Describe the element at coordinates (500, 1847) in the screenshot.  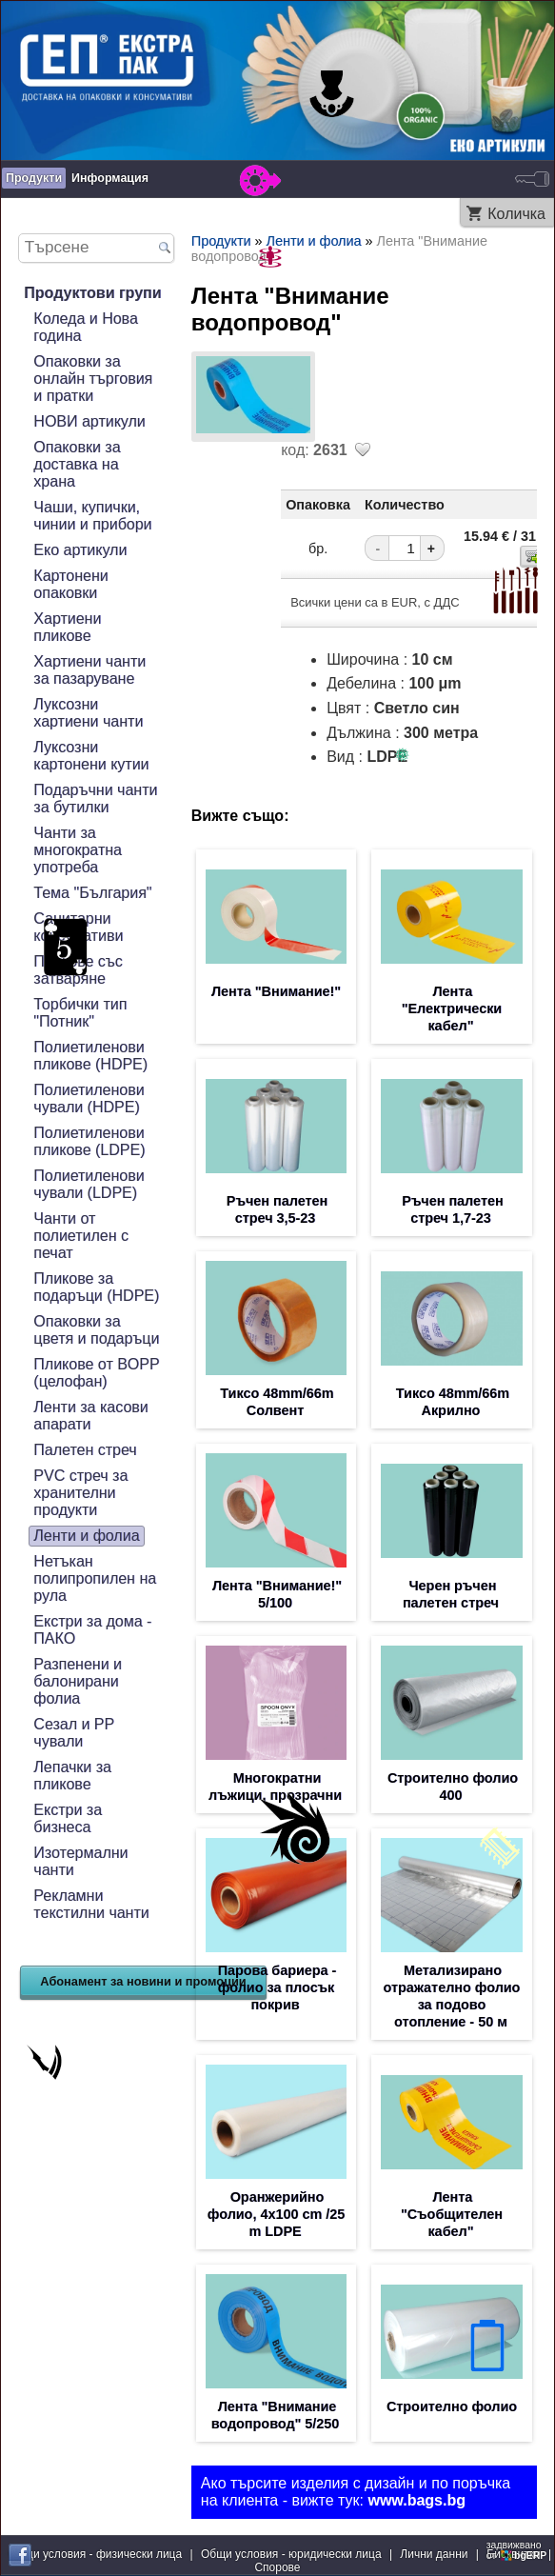
I see `view system memory or RAM usage` at that location.